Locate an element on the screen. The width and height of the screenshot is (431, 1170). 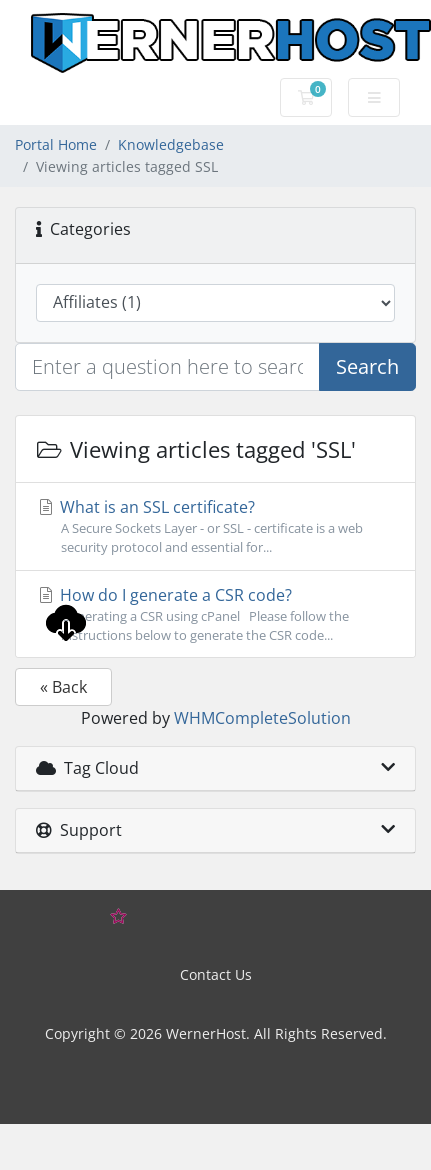
download file from cloud storage is located at coordinates (66, 623).